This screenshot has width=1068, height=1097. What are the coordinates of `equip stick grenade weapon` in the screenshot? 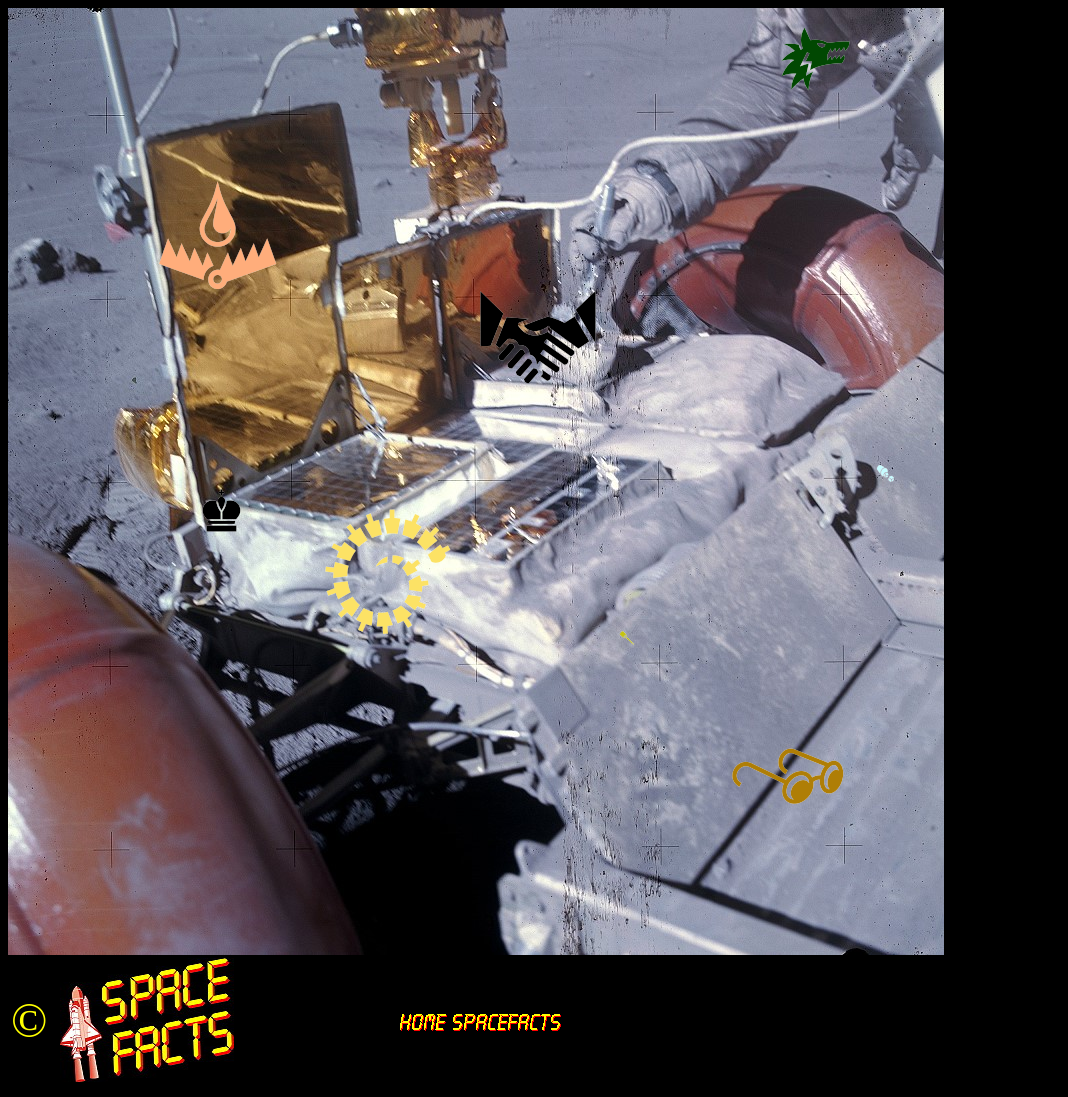 It's located at (627, 638).